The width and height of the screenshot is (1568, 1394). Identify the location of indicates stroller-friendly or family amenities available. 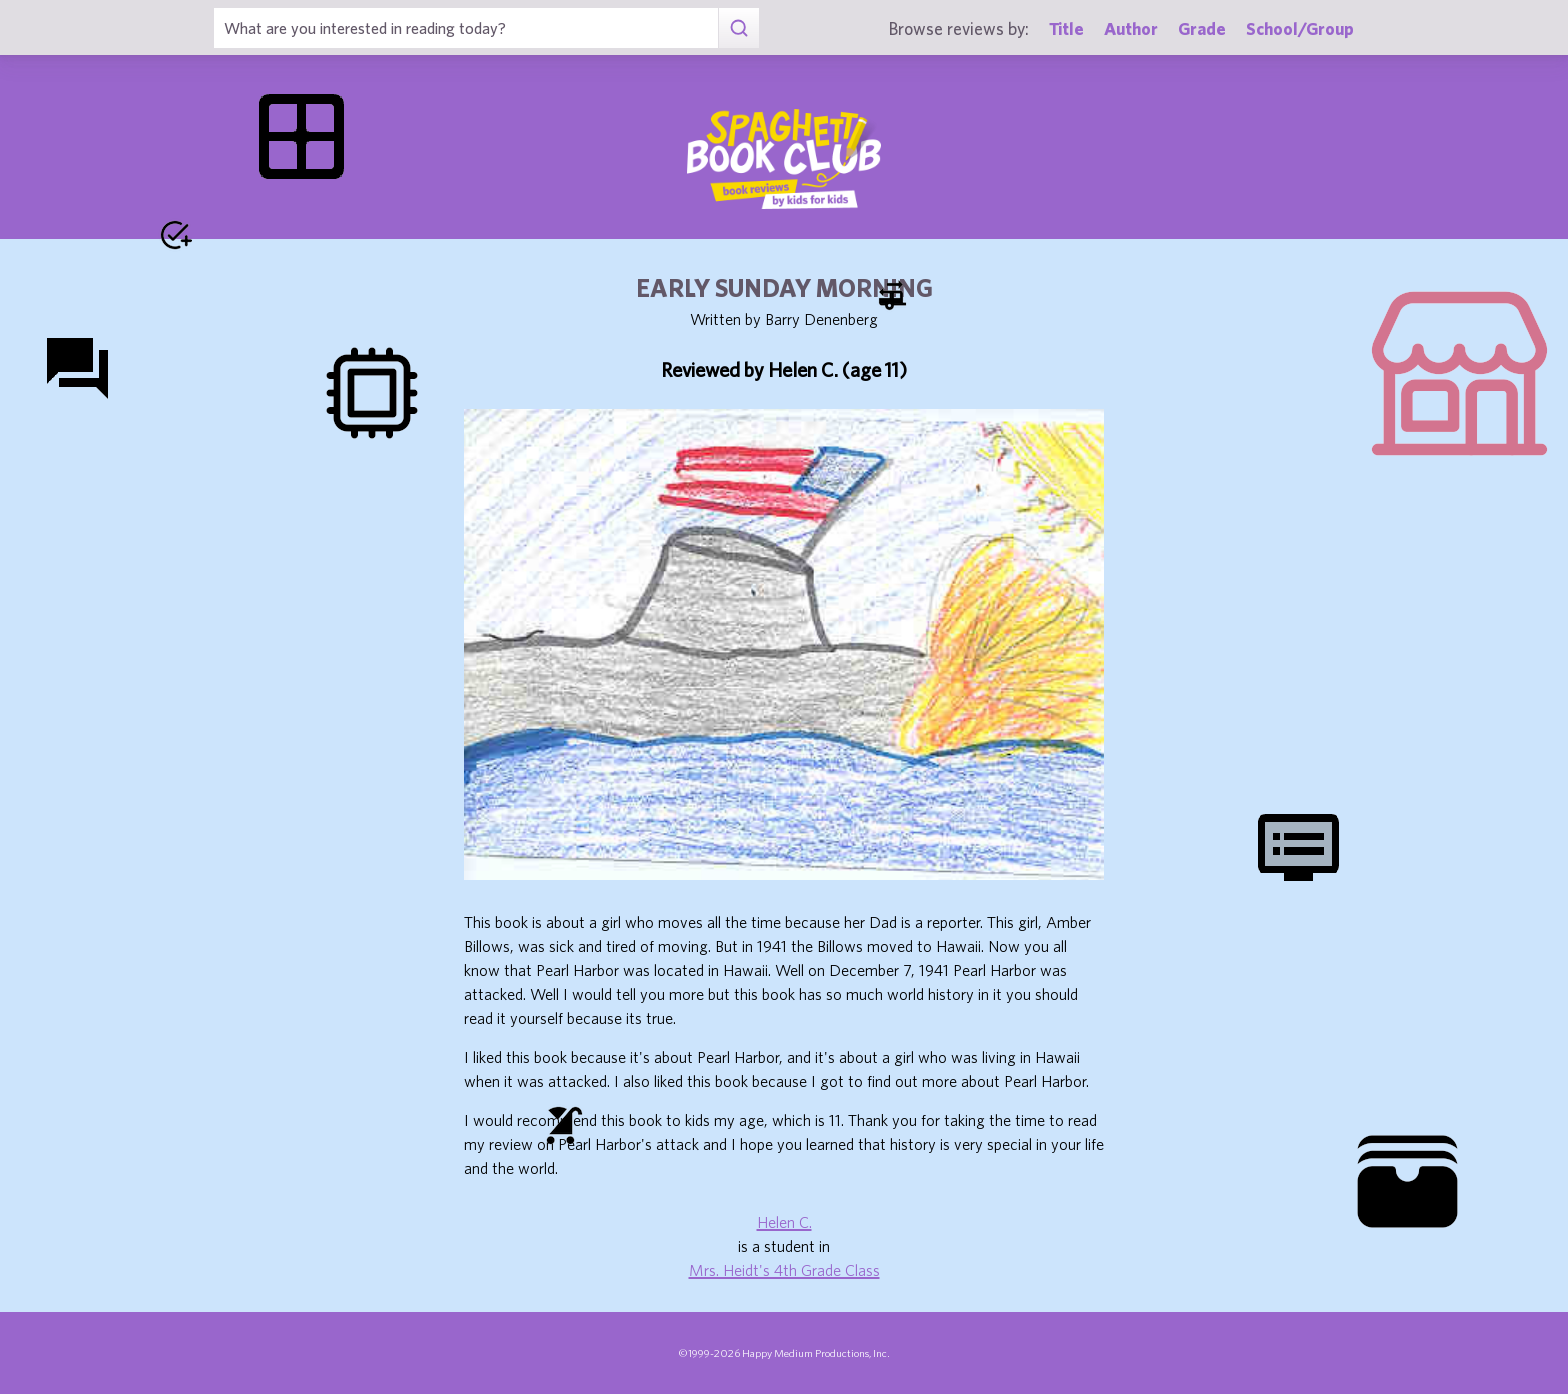
(562, 1124).